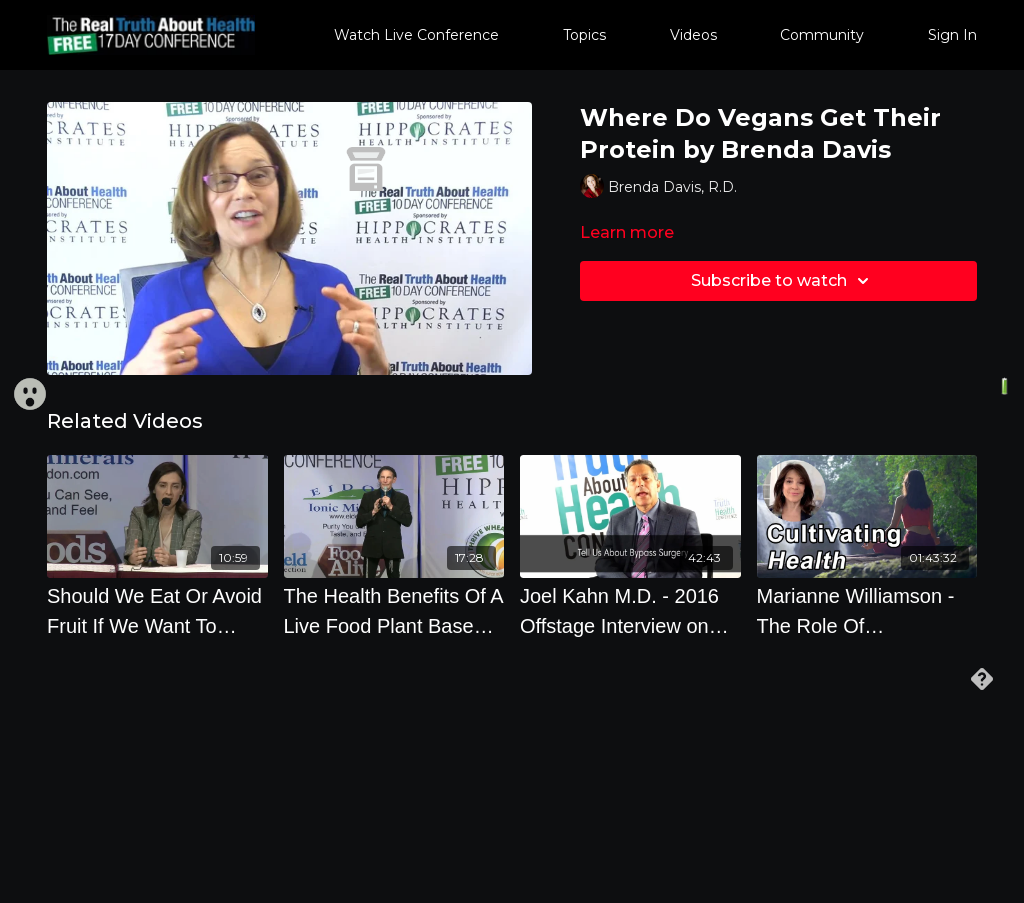 This screenshot has height=903, width=1024. What do you see at coordinates (1004, 386) in the screenshot?
I see `indicates battery is fully charged` at bounding box center [1004, 386].